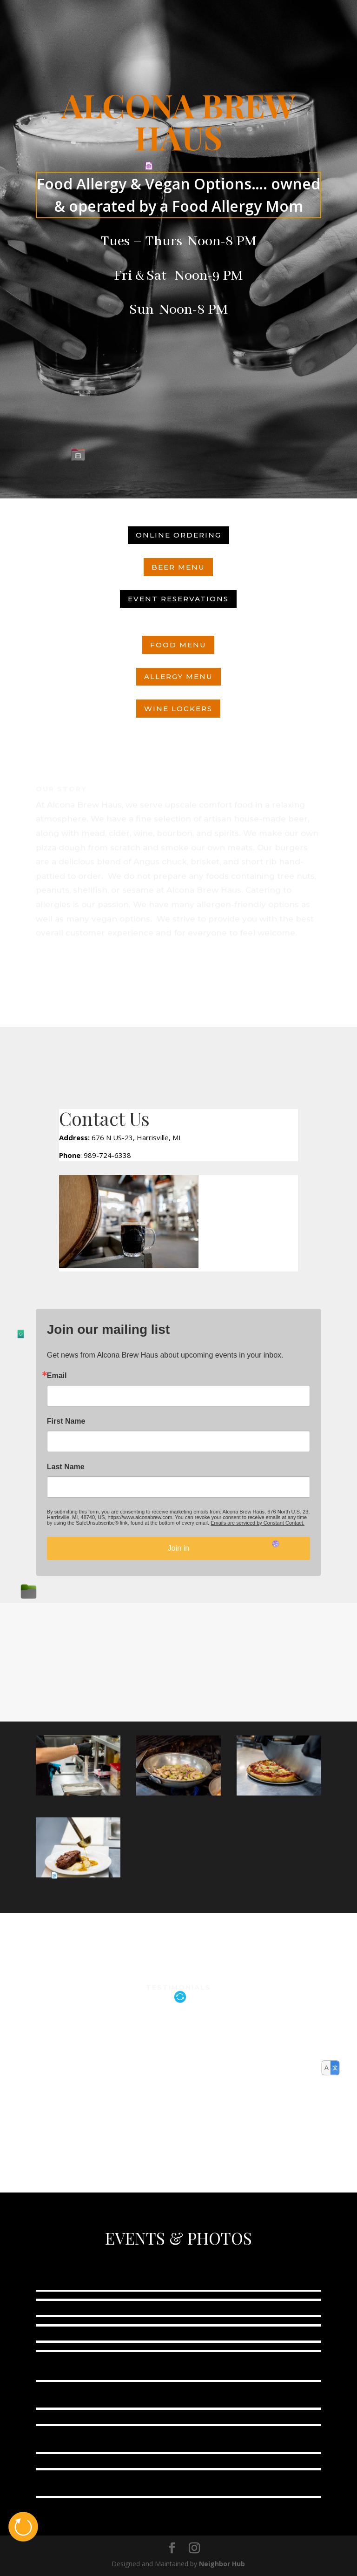 Image resolution: width=357 pixels, height=2576 pixels. Describe the element at coordinates (331, 2068) in the screenshot. I see `access language and translation settings` at that location.